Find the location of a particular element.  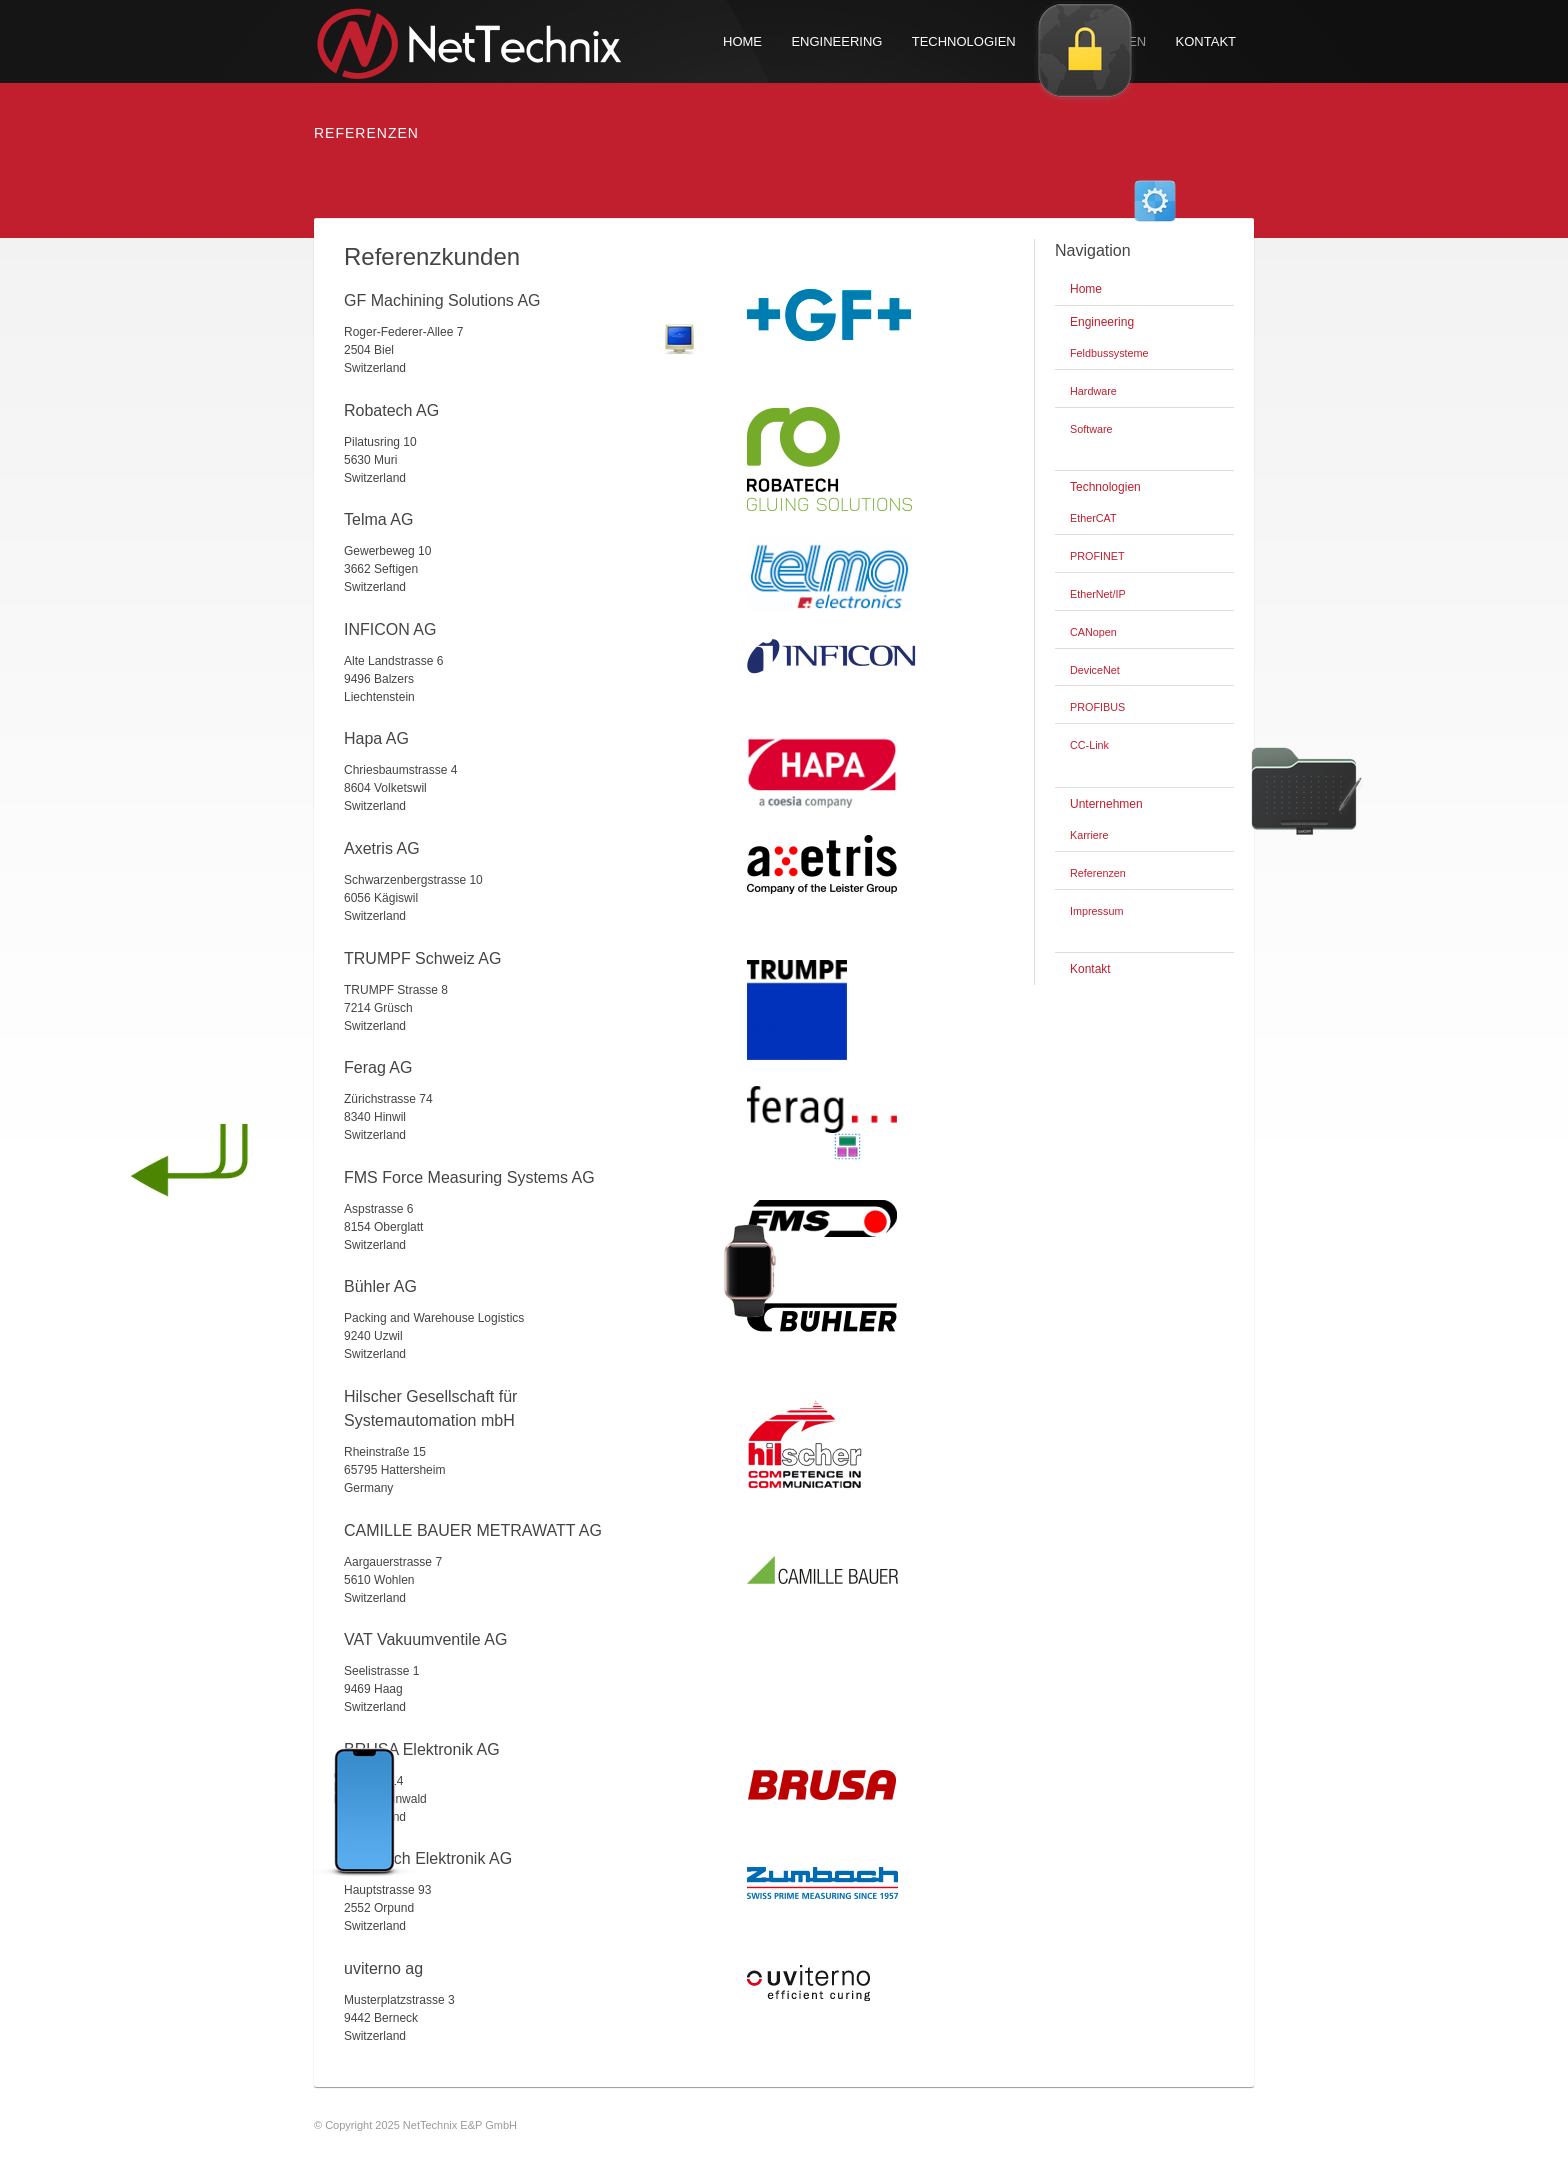

reply to all recipients in an email thread is located at coordinates (187, 1159).